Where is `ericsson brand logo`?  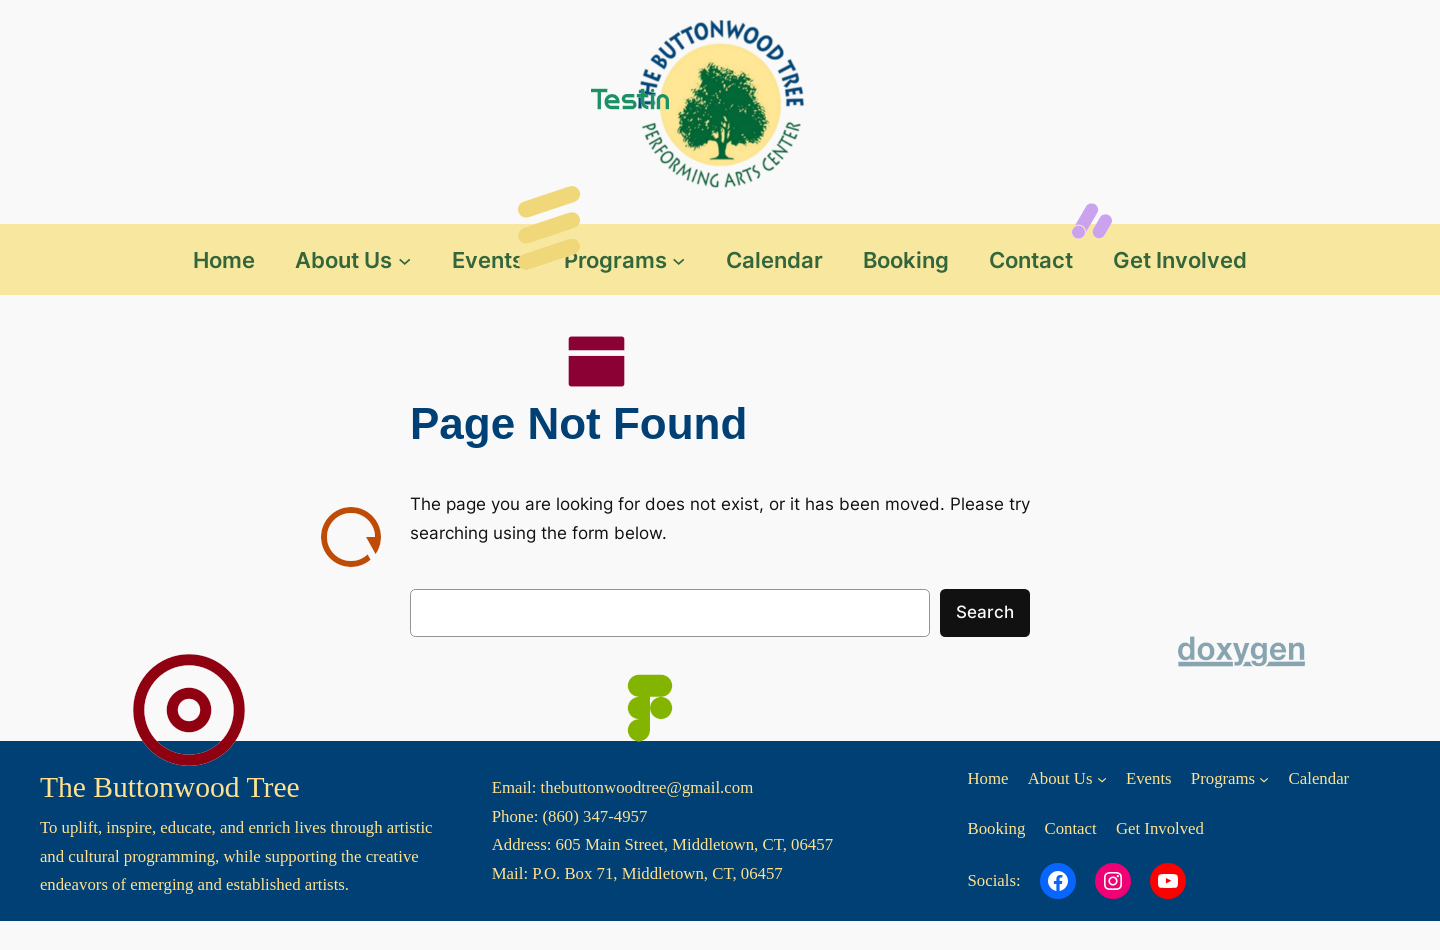 ericsson brand logo is located at coordinates (549, 228).